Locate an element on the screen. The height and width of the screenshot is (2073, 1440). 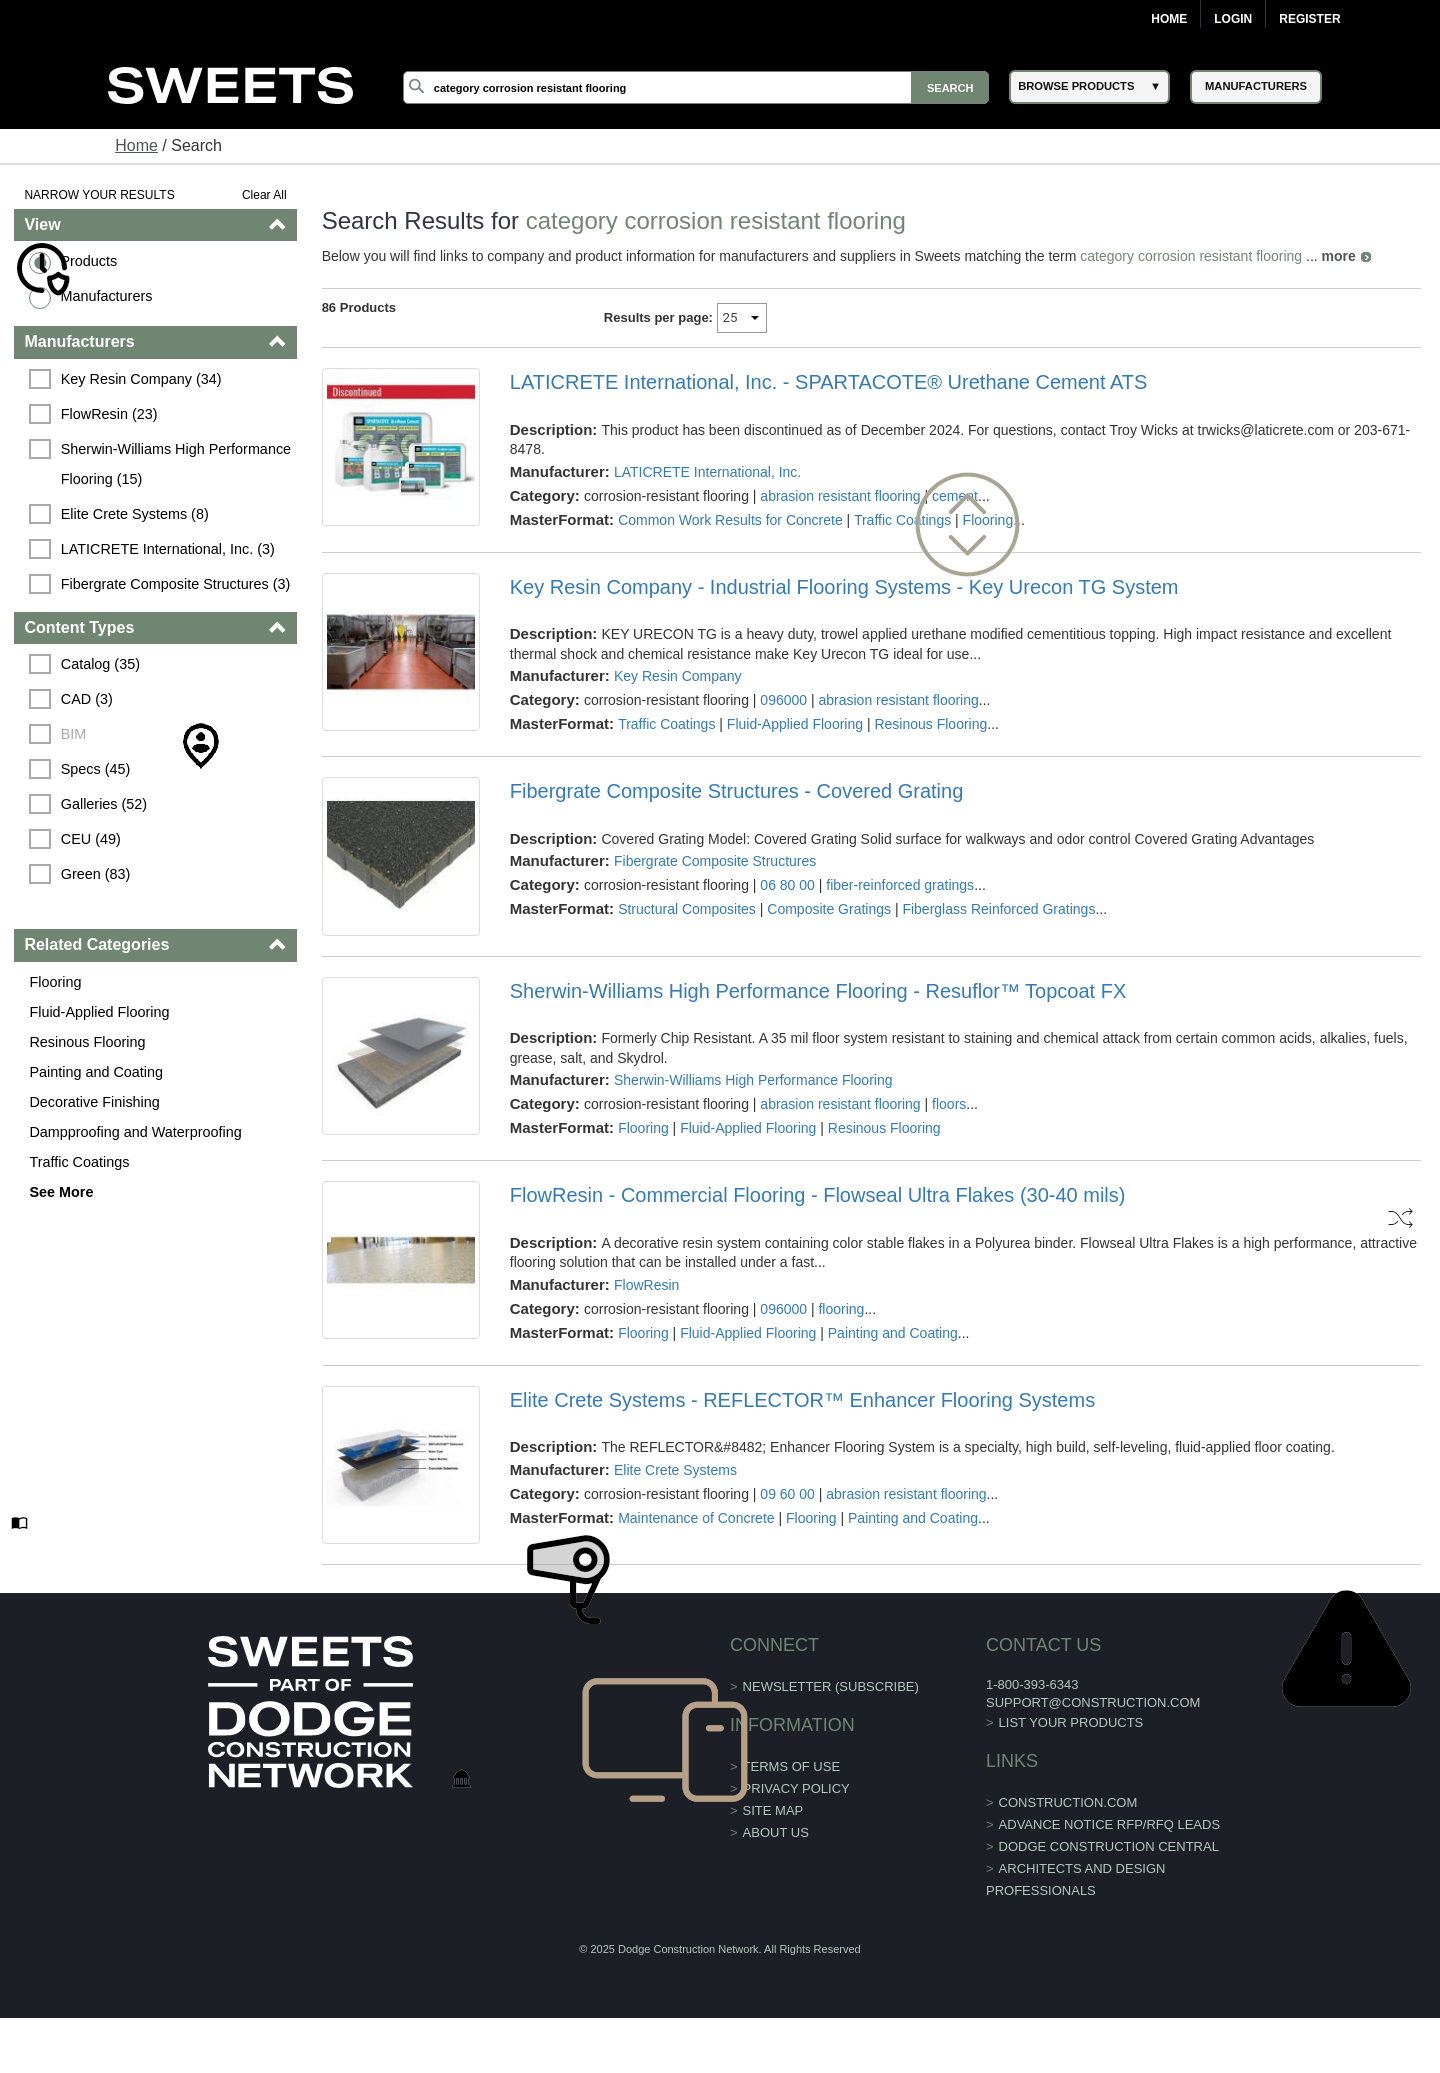
indicates a warning or caution state is located at coordinates (1346, 1655).